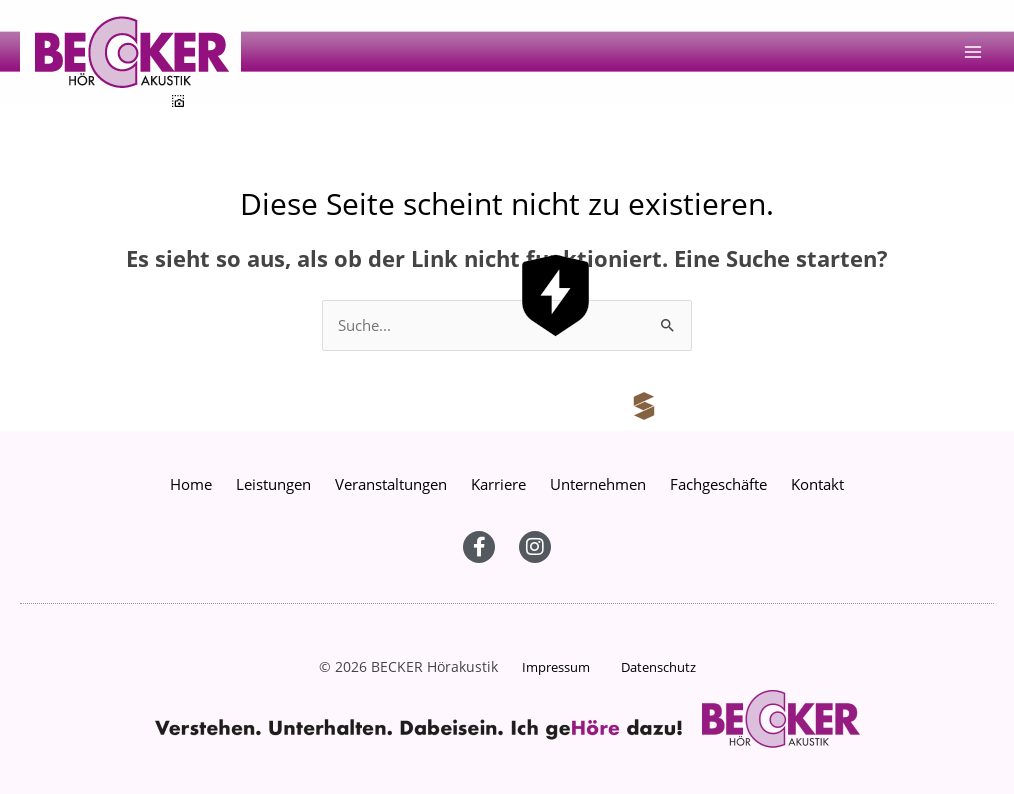 This screenshot has height=794, width=1014. What do you see at coordinates (555, 295) in the screenshot?
I see `indicates active security protection or firewall enabled` at bounding box center [555, 295].